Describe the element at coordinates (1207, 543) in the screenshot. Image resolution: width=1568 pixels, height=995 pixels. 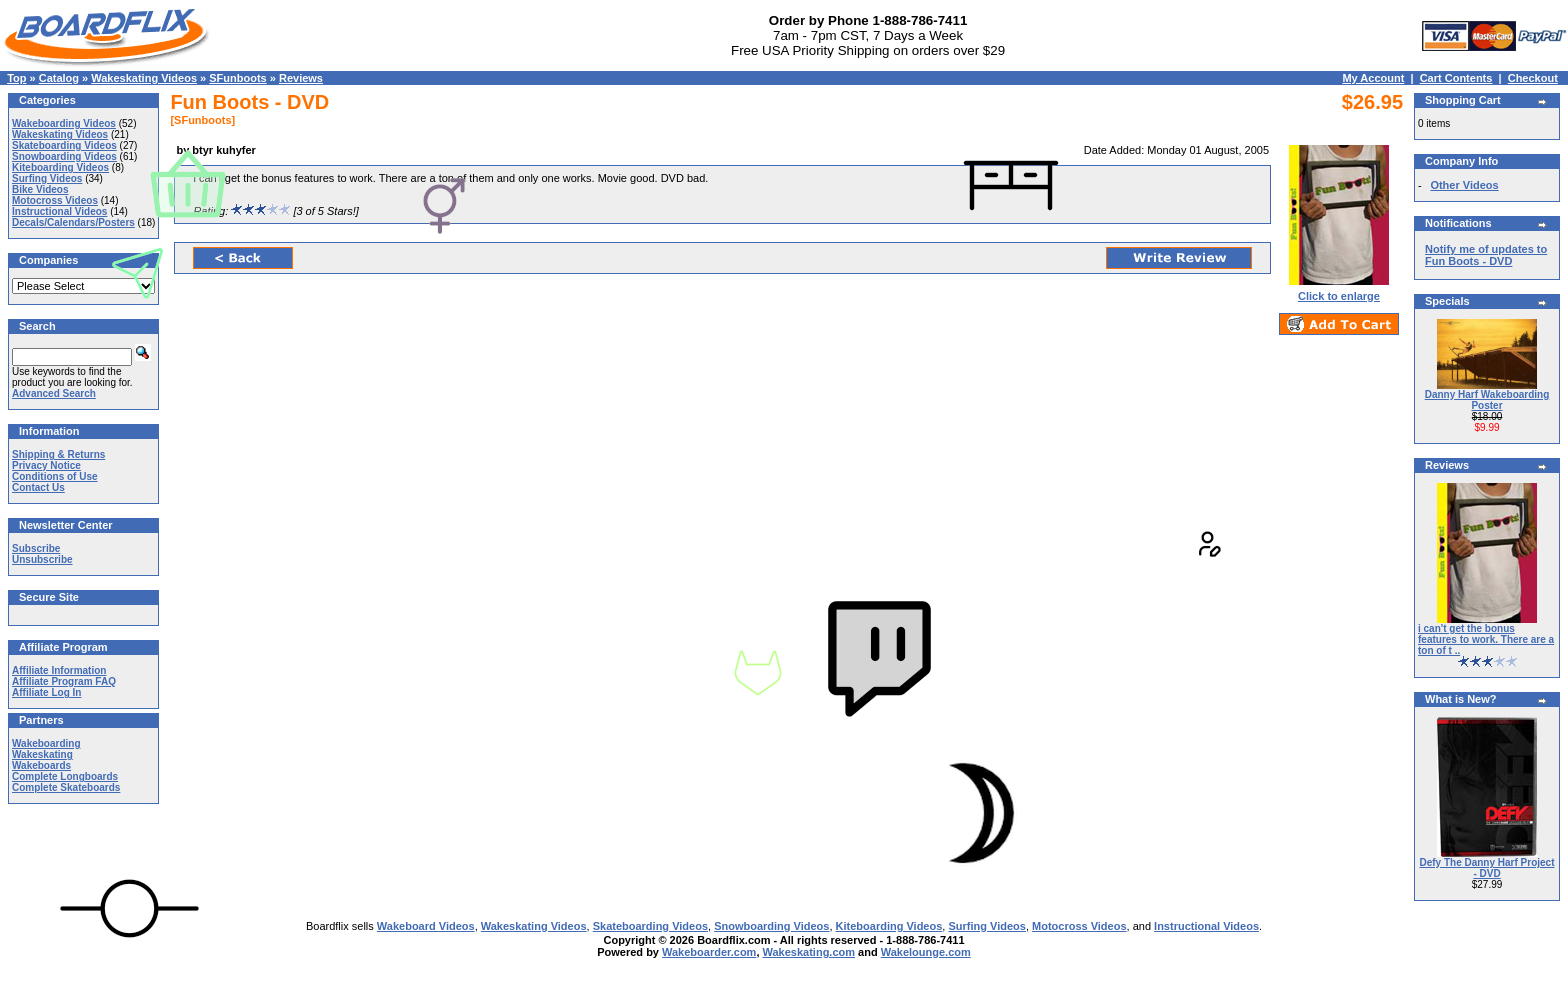
I see `edit your profile information` at that location.